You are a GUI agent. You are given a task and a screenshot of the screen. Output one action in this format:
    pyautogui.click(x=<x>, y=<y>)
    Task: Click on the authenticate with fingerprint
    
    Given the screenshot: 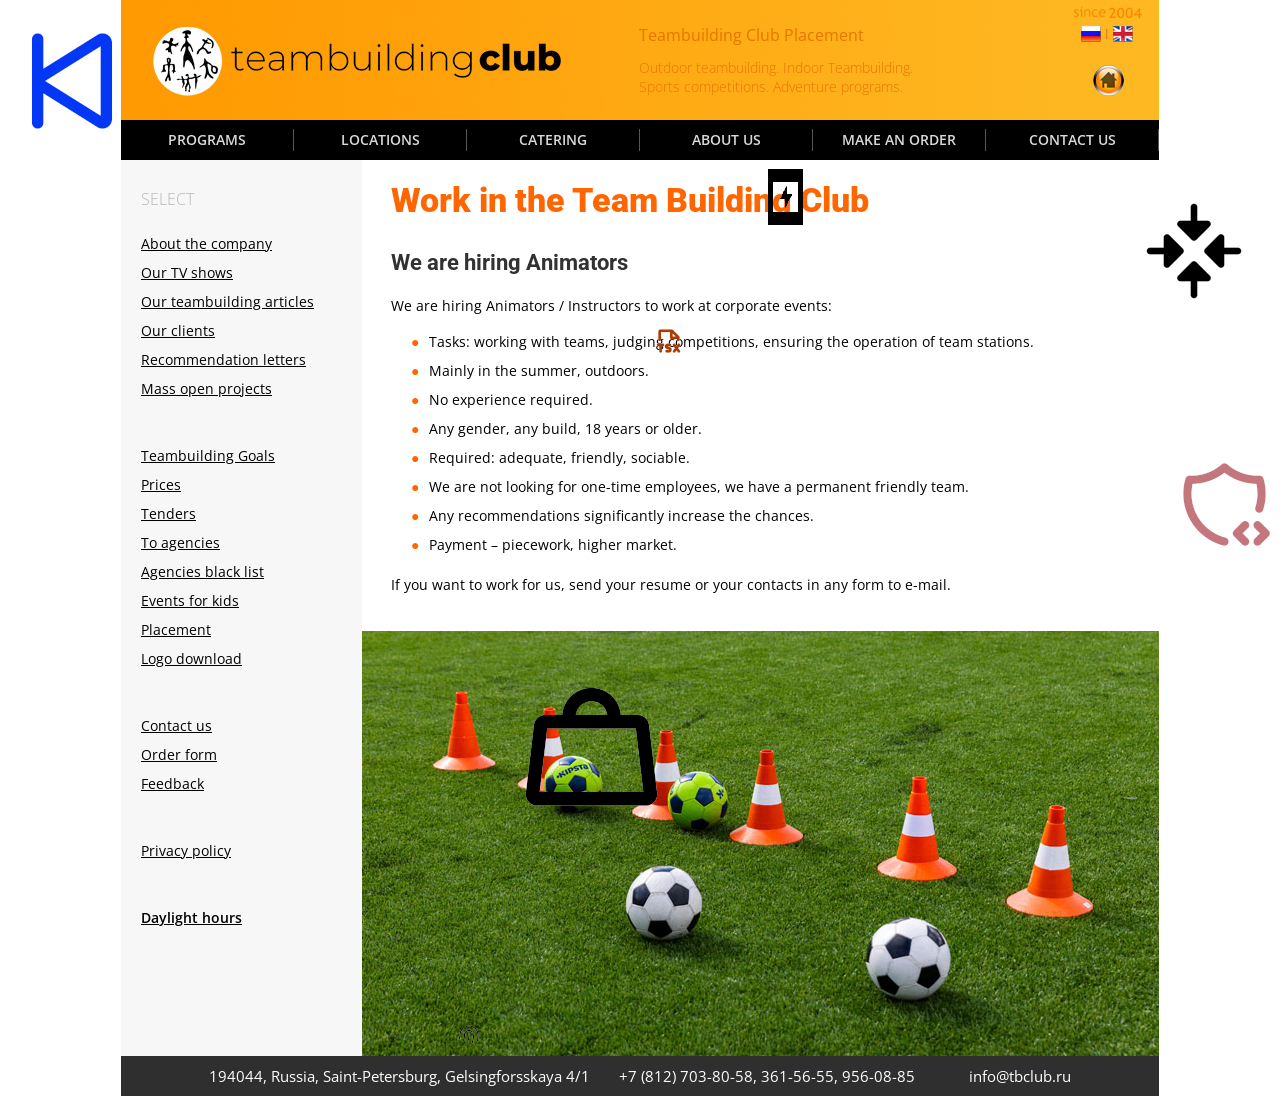 What is the action you would take?
    pyautogui.click(x=469, y=1035)
    